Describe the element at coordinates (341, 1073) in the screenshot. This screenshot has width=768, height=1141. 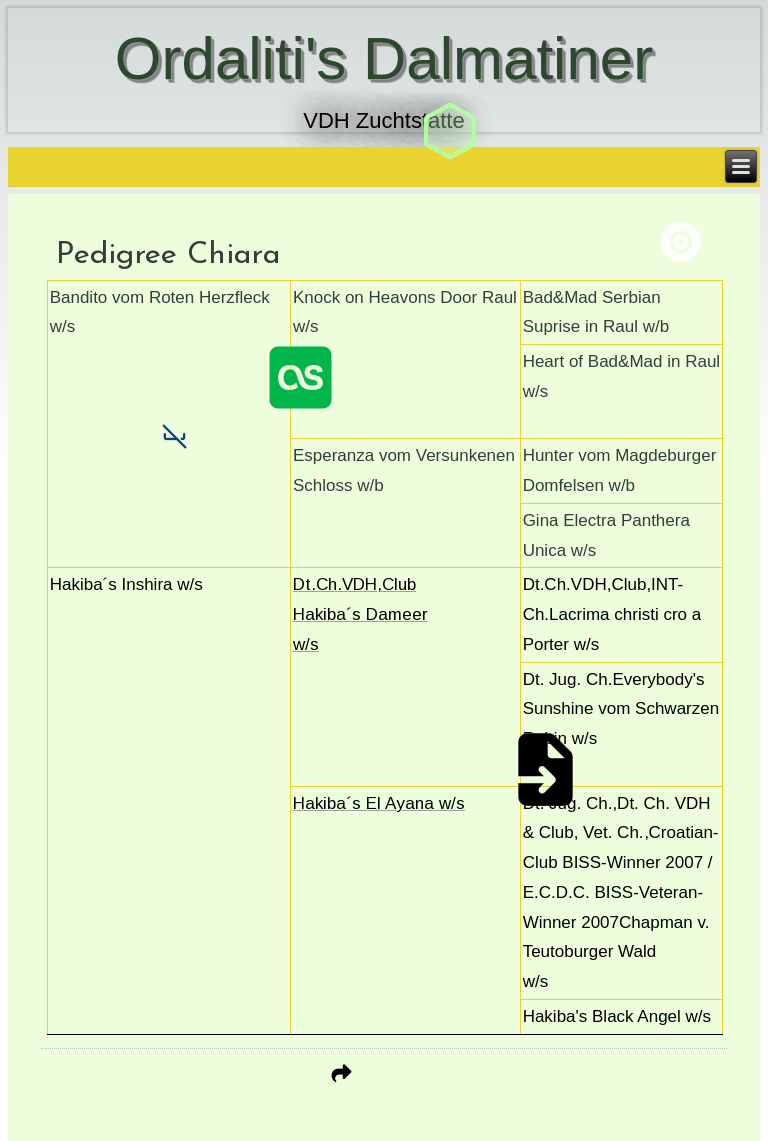
I see `share this content` at that location.